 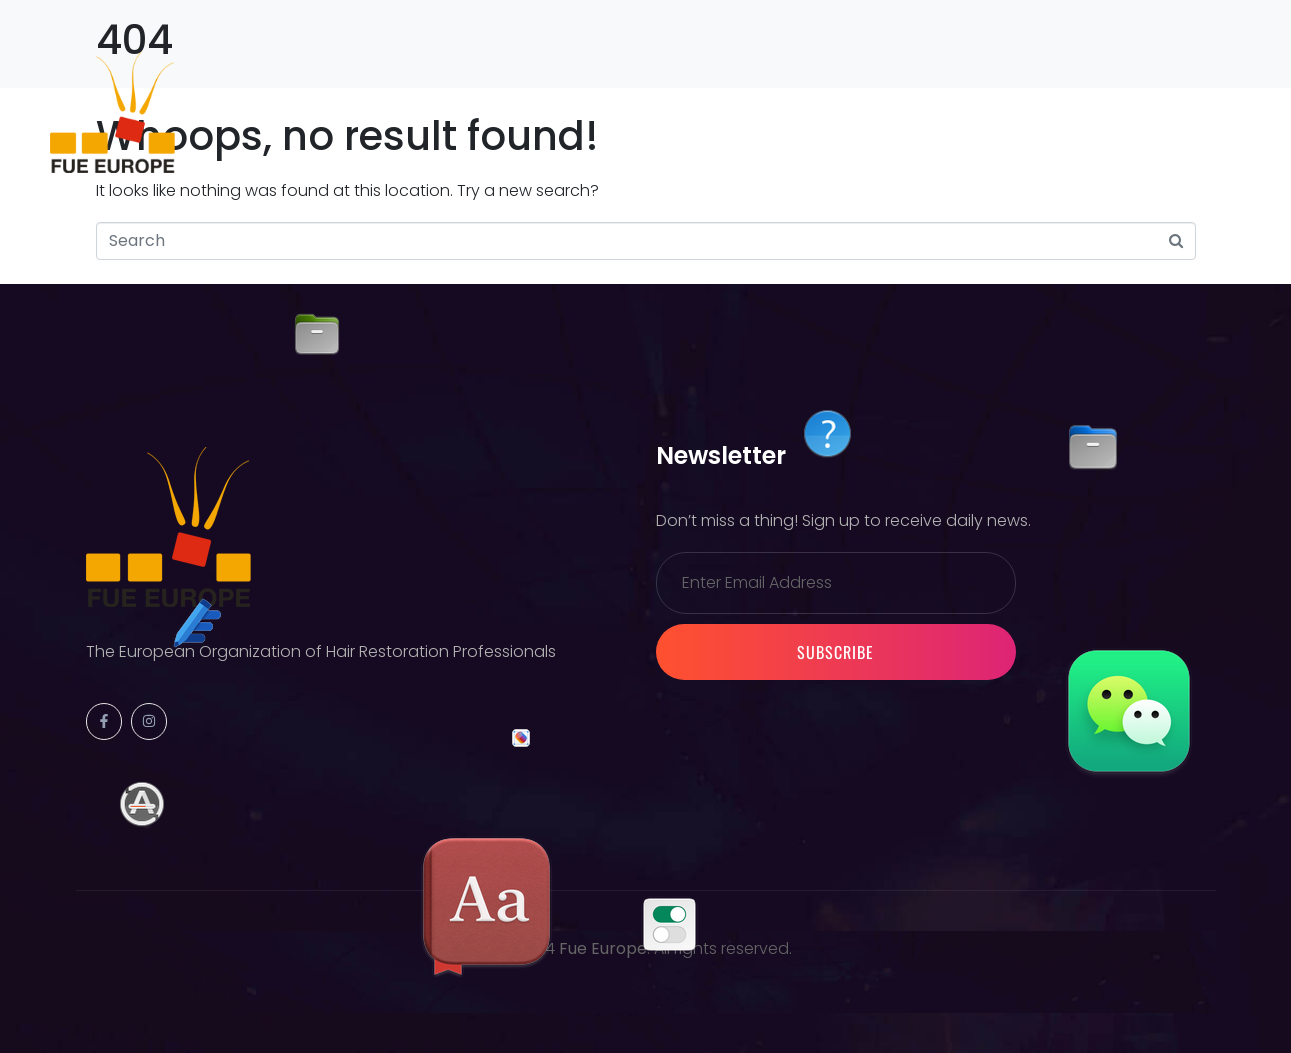 What do you see at coordinates (1093, 447) in the screenshot?
I see `open the file manager application` at bounding box center [1093, 447].